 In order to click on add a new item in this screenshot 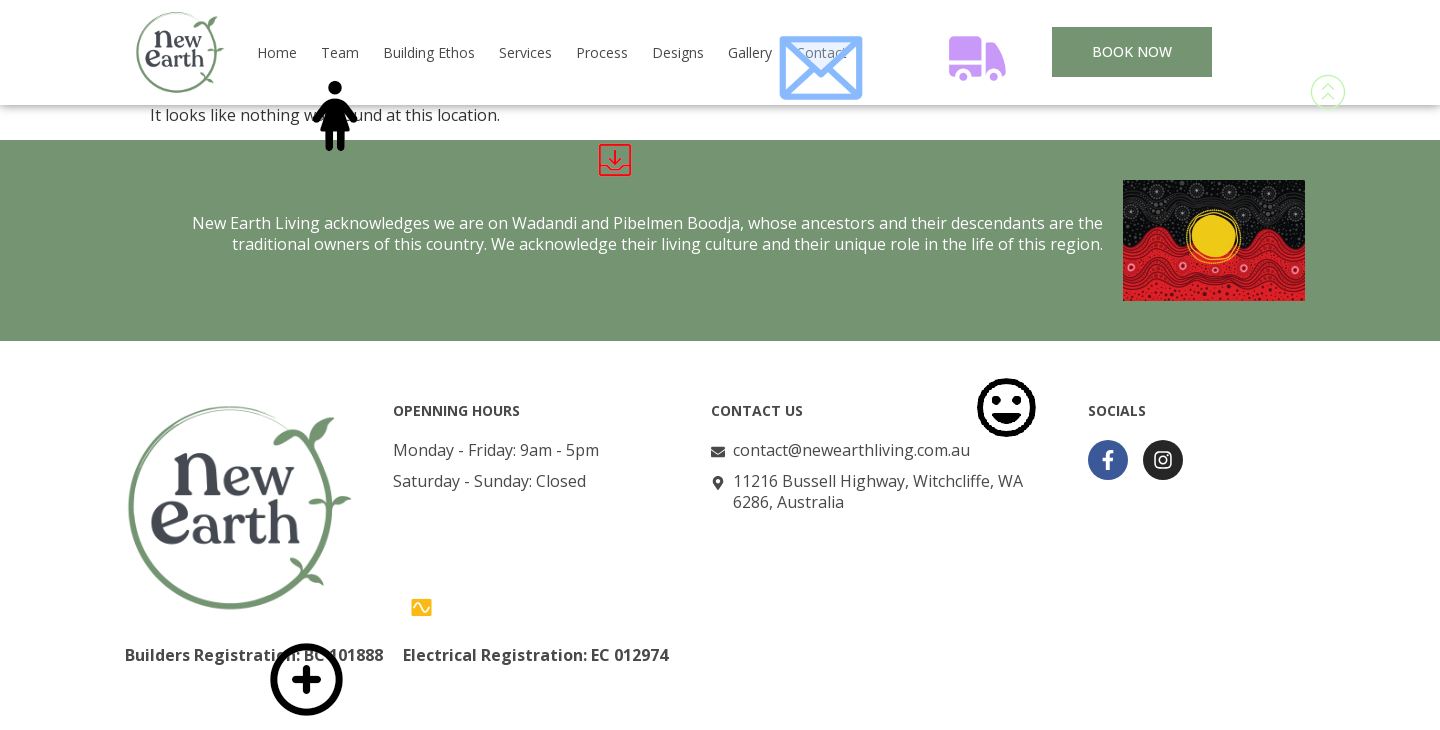, I will do `click(306, 679)`.